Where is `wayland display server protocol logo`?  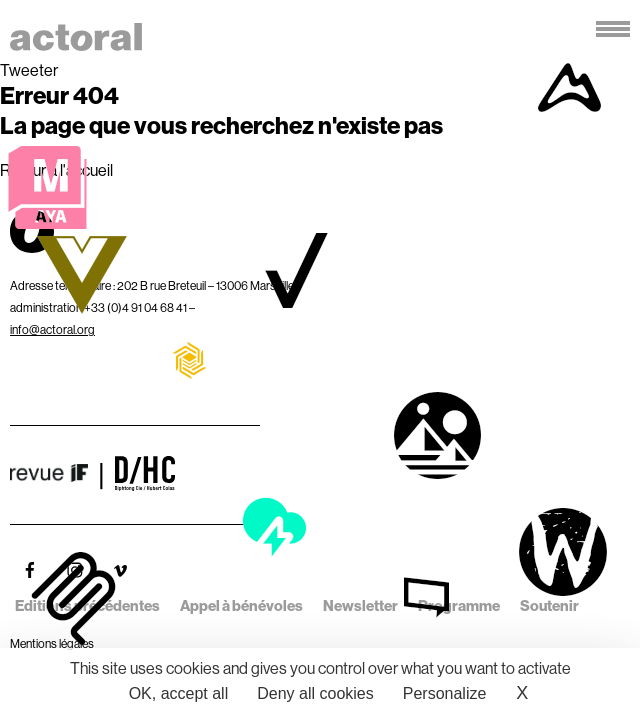 wayland display server protocol logo is located at coordinates (563, 552).